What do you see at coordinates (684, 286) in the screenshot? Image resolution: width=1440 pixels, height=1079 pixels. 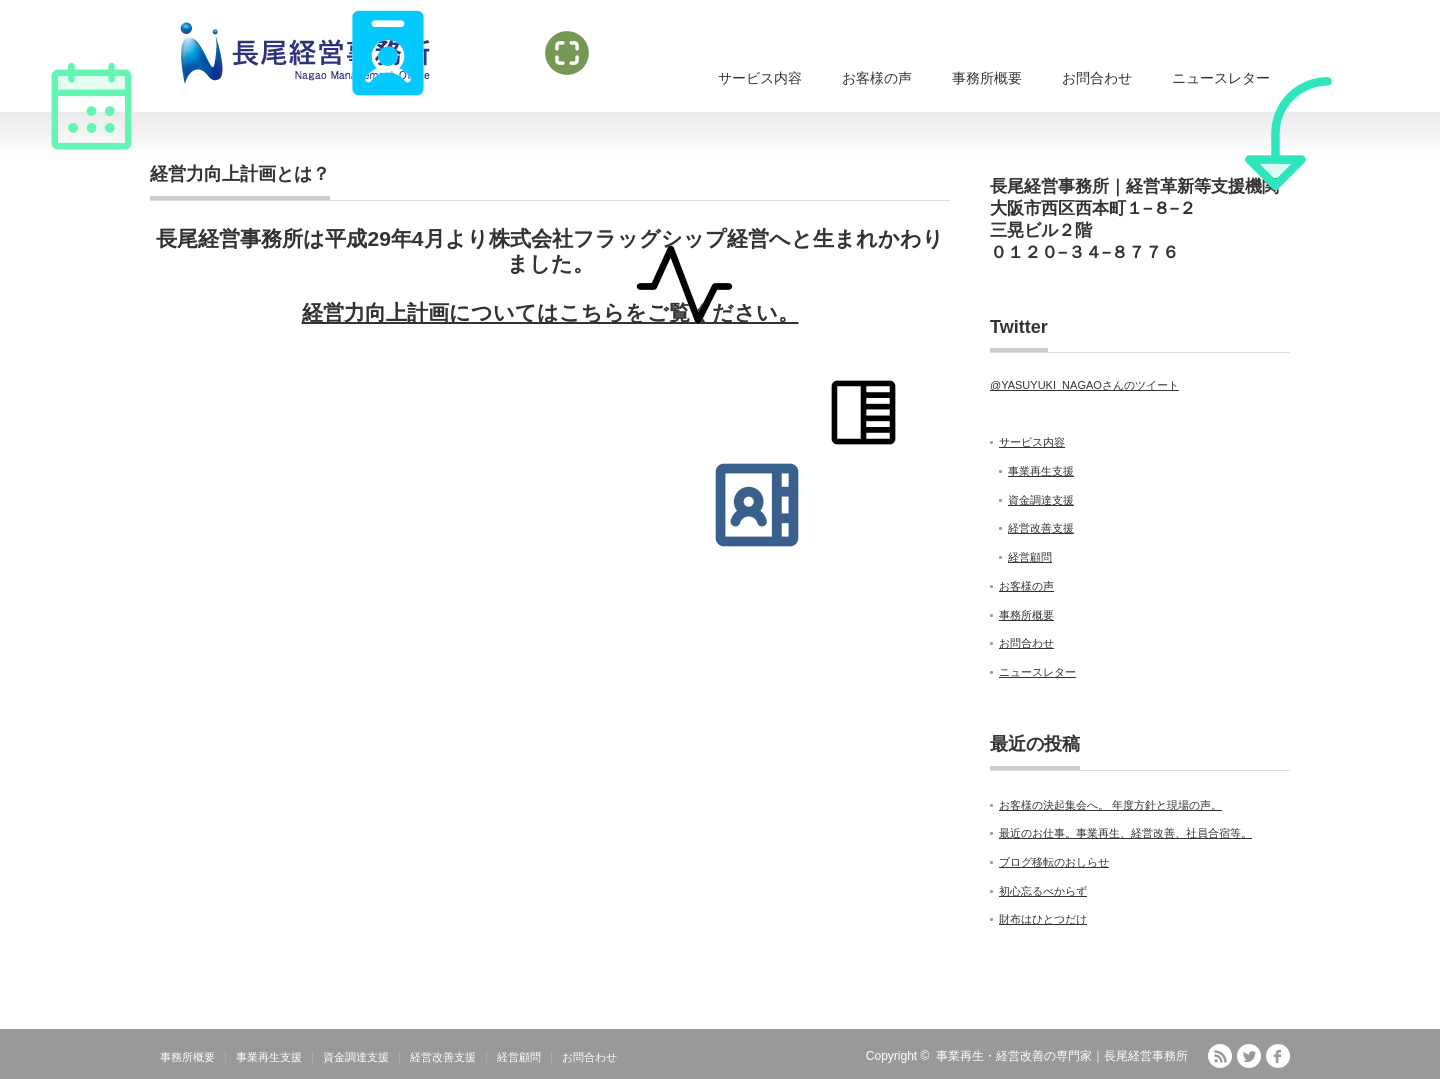 I see `view health or heart rate data` at bounding box center [684, 286].